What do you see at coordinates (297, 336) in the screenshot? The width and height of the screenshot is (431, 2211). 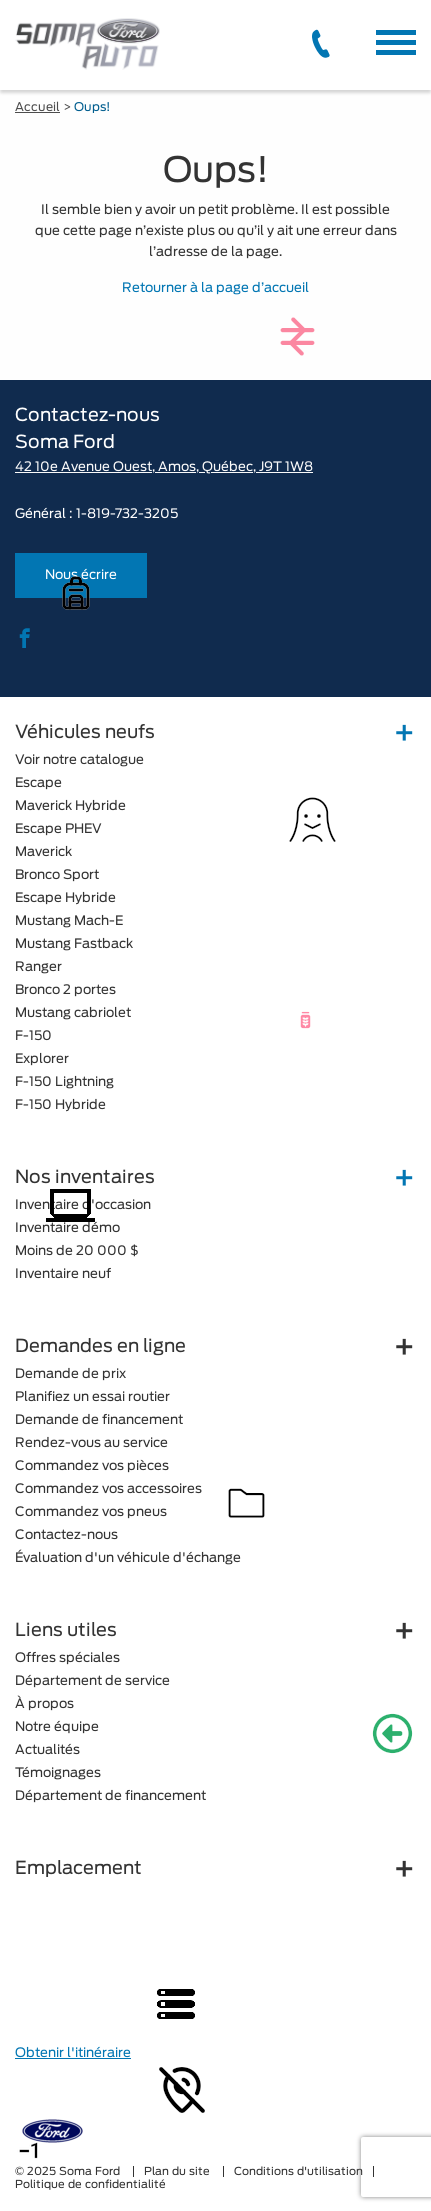 I see `indicates a railway or train station` at bounding box center [297, 336].